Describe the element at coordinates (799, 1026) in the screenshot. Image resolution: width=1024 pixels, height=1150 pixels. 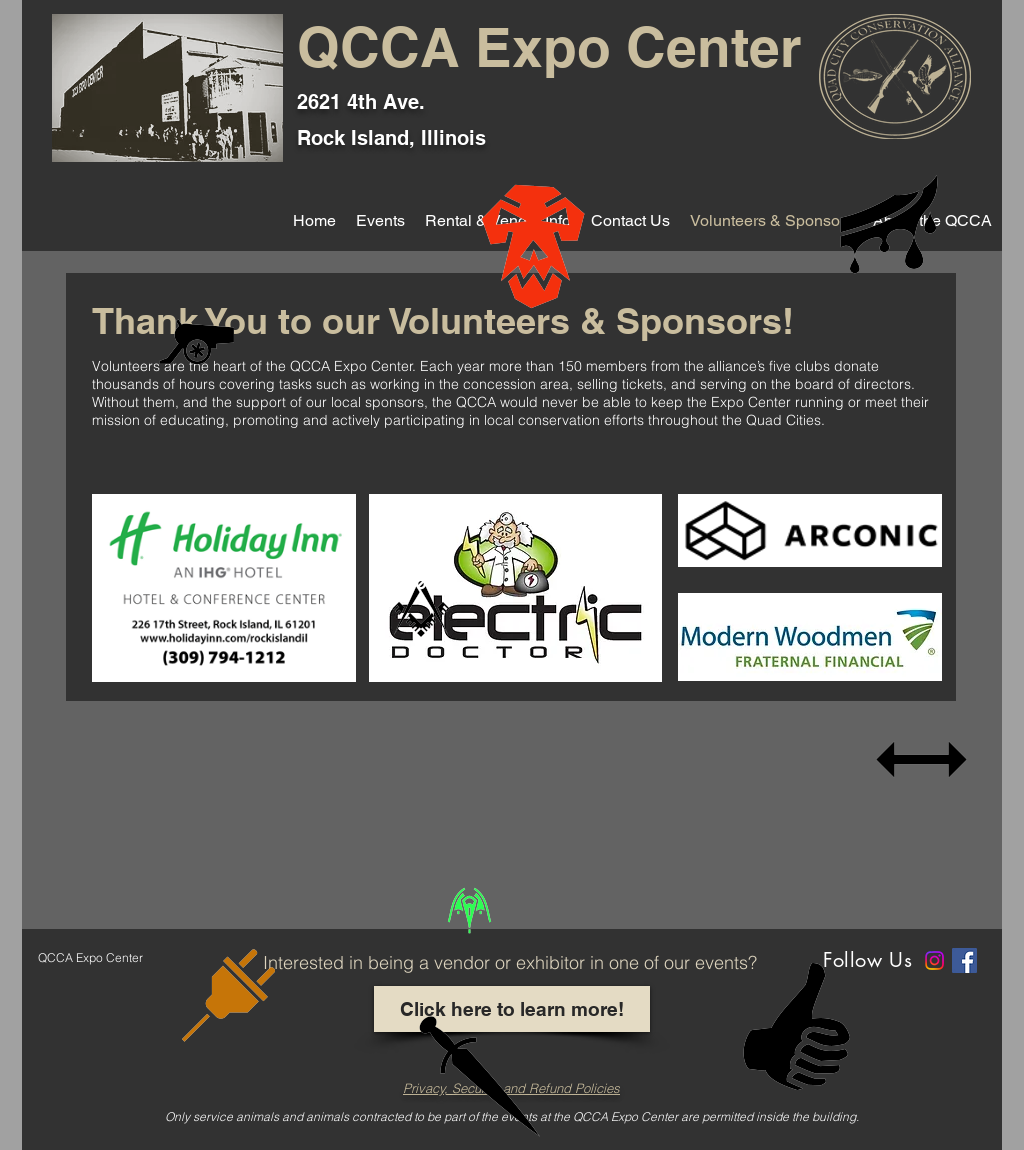
I see `like or upvote content` at that location.